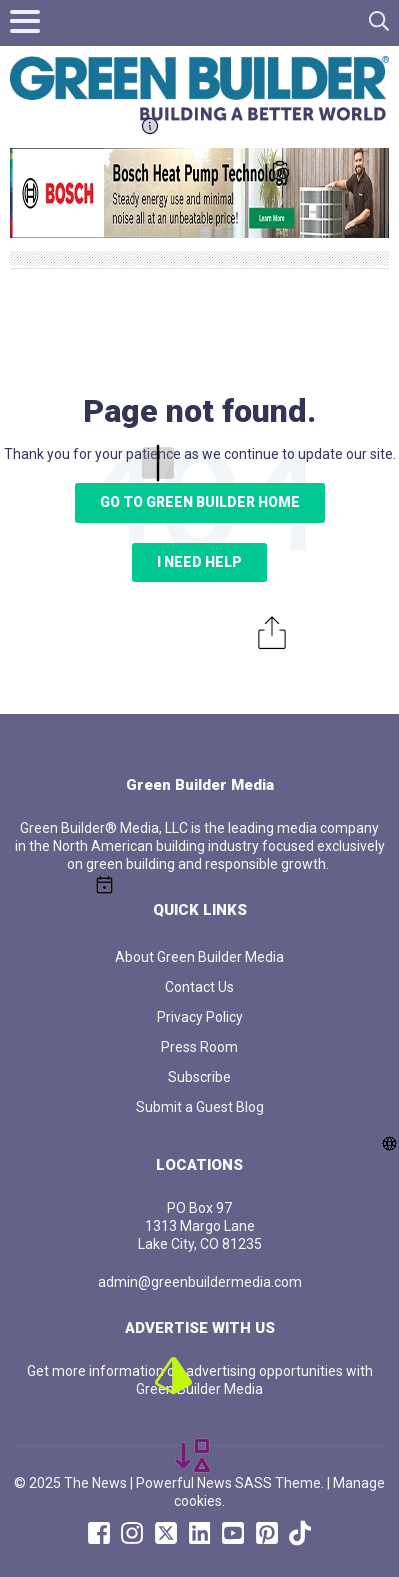 This screenshot has width=399, height=1577. What do you see at coordinates (158, 463) in the screenshot?
I see `visual separator between UI elements` at bounding box center [158, 463].